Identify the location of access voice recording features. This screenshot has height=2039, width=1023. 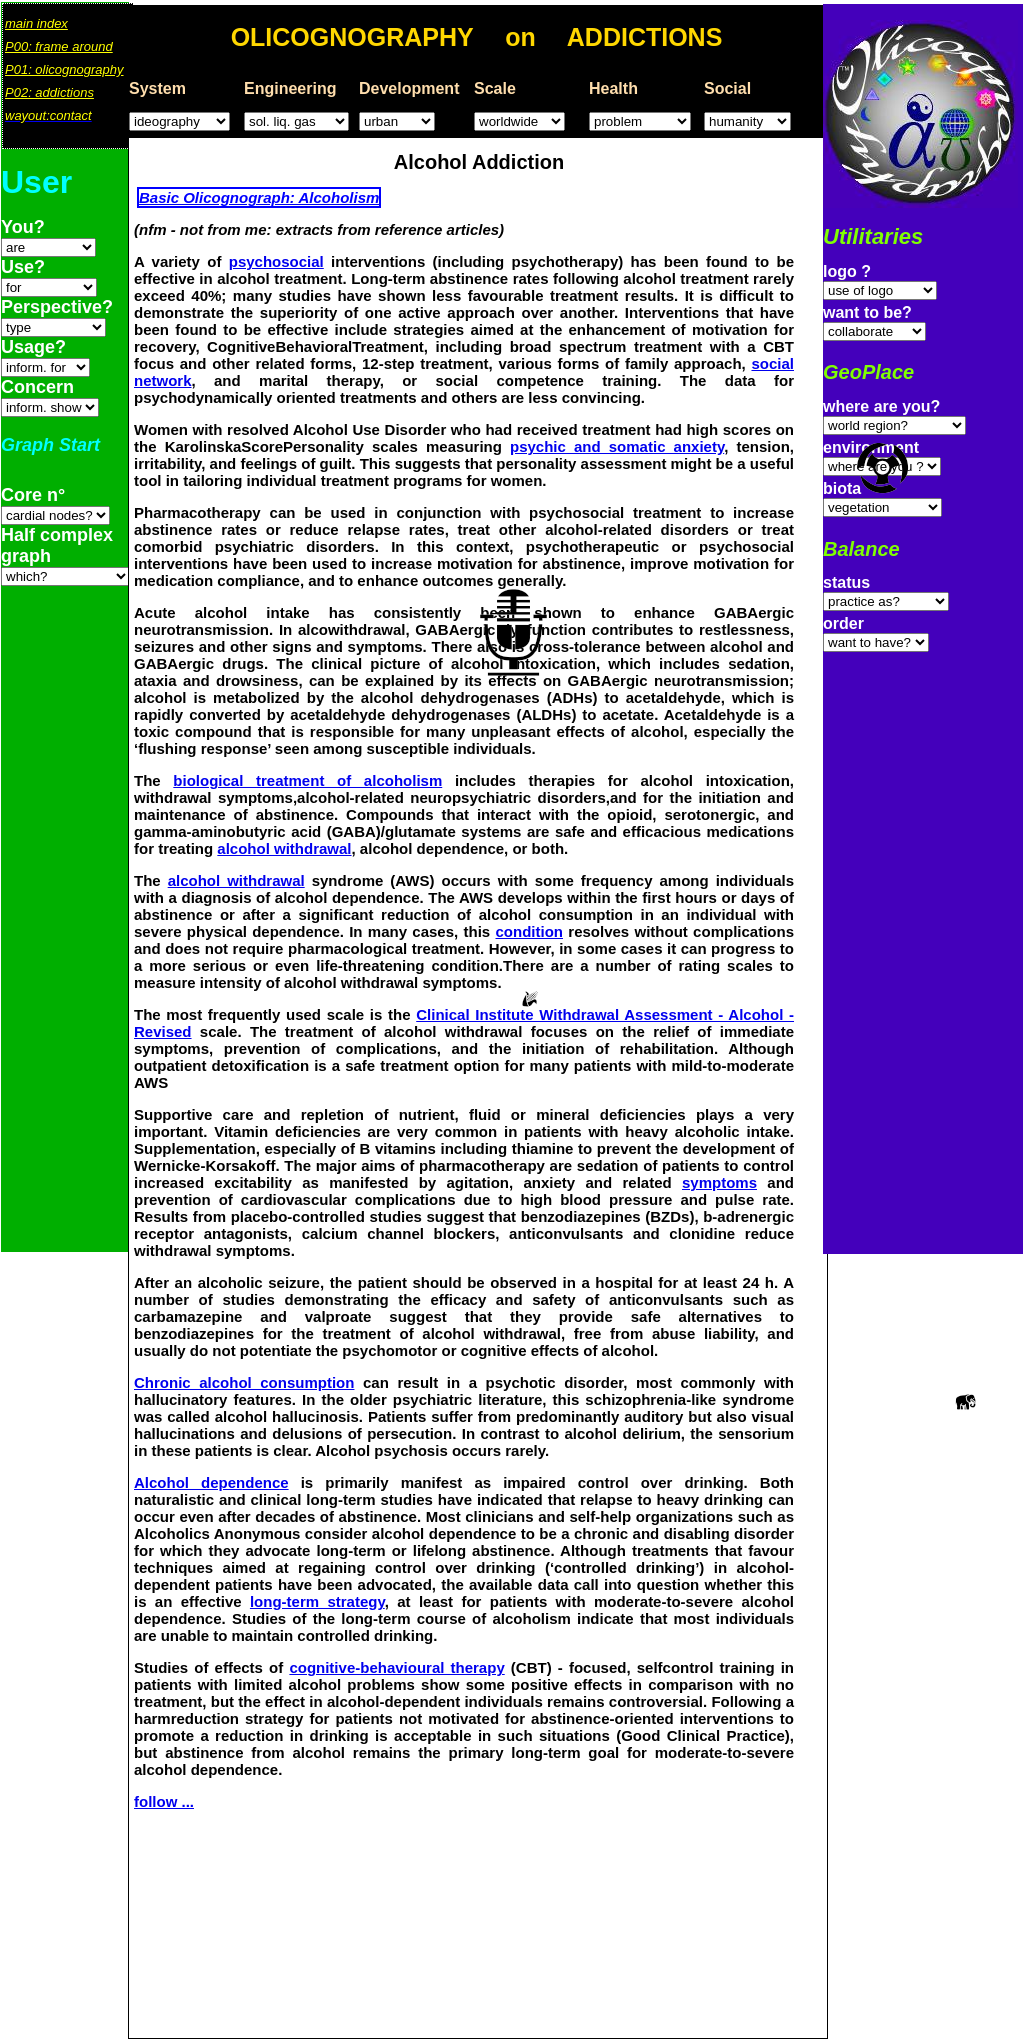
(513, 632).